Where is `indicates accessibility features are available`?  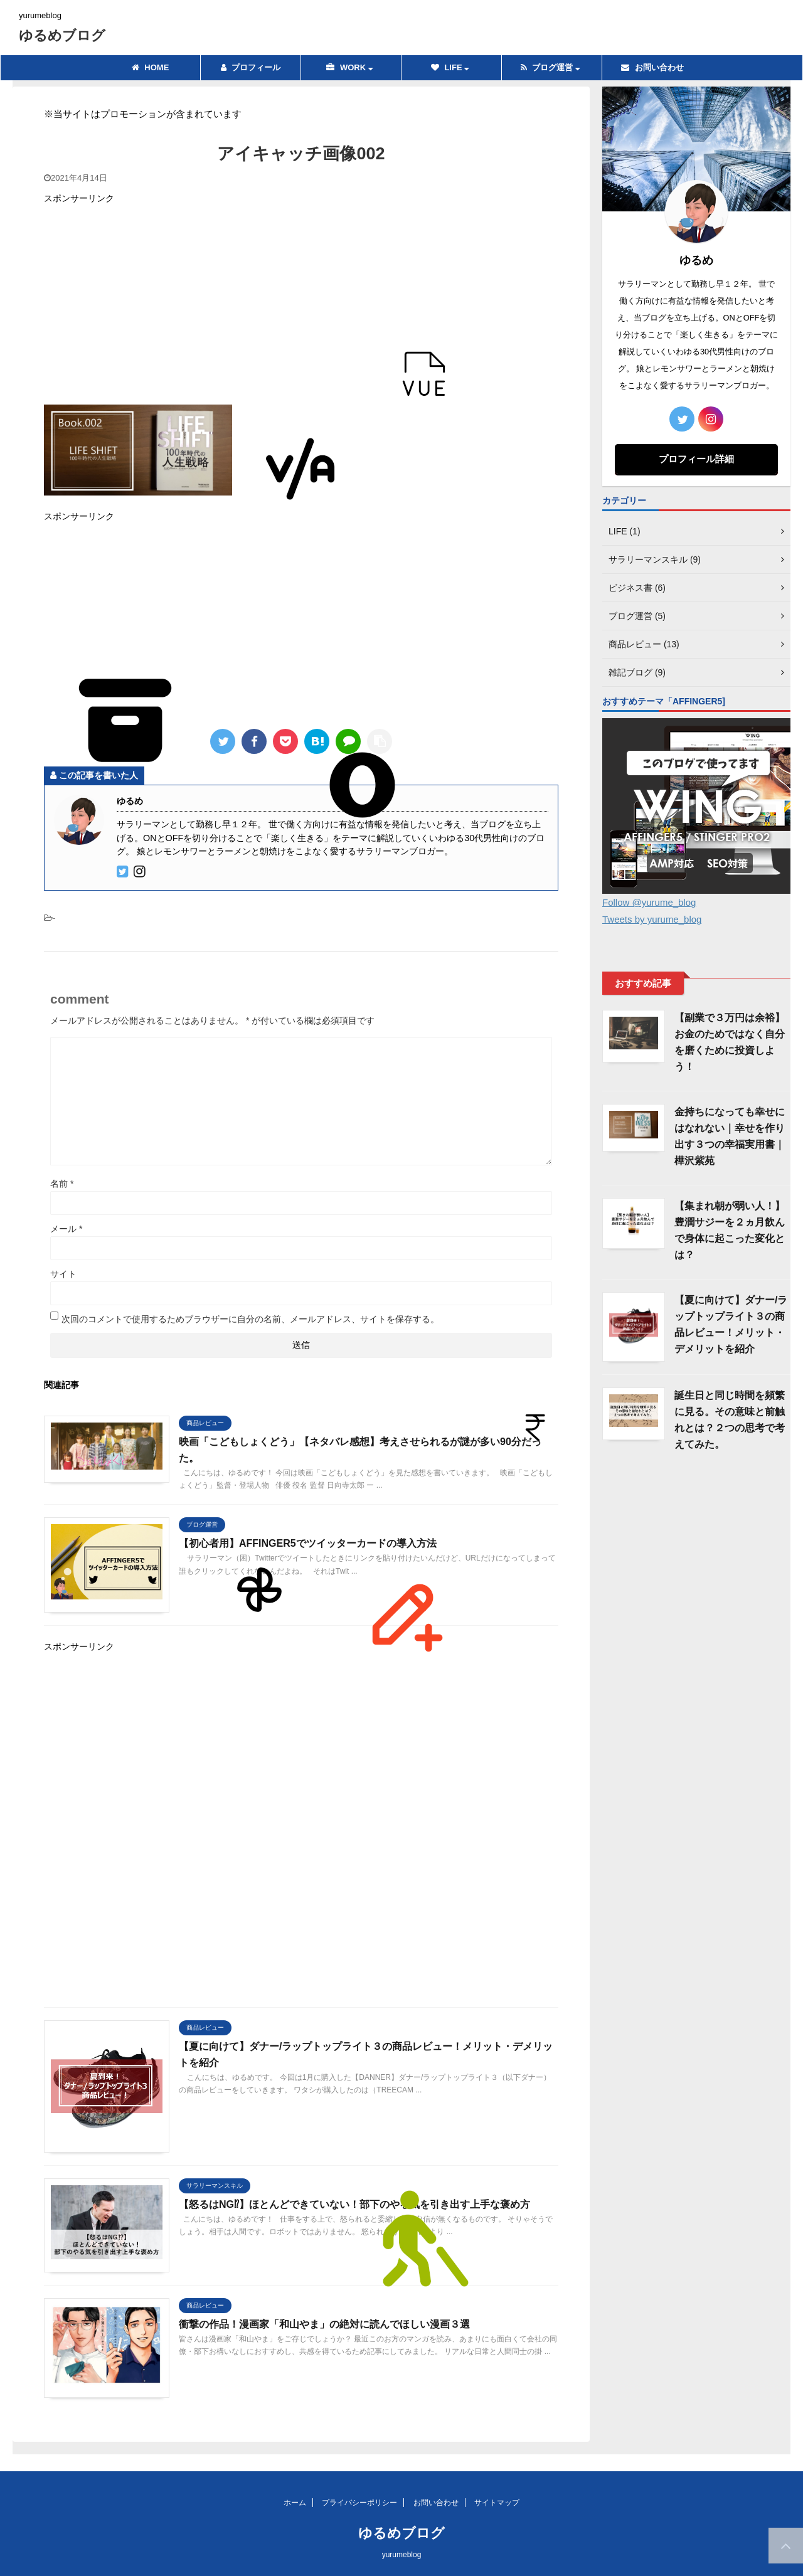
indicates accessibility features are available is located at coordinates (420, 2239).